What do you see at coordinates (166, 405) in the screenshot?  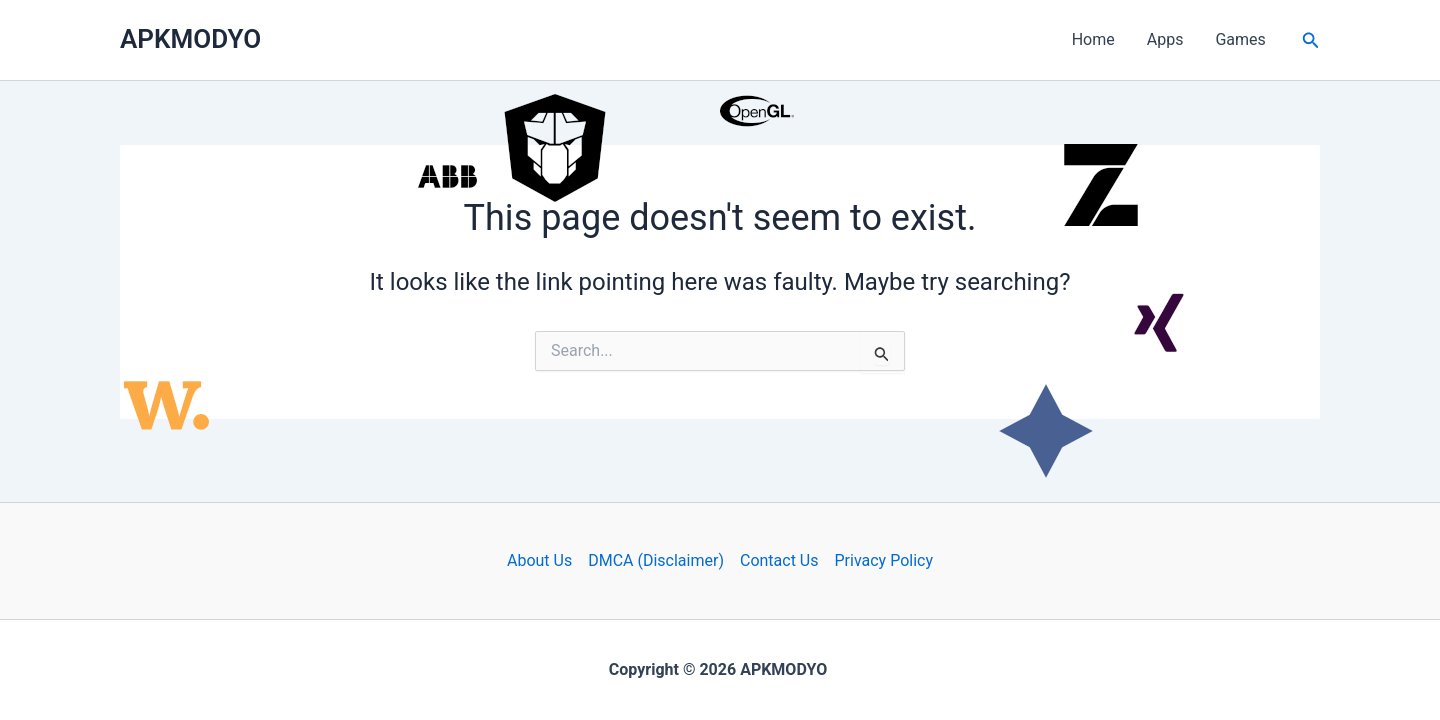 I see `open the Write.as blogging platform` at bounding box center [166, 405].